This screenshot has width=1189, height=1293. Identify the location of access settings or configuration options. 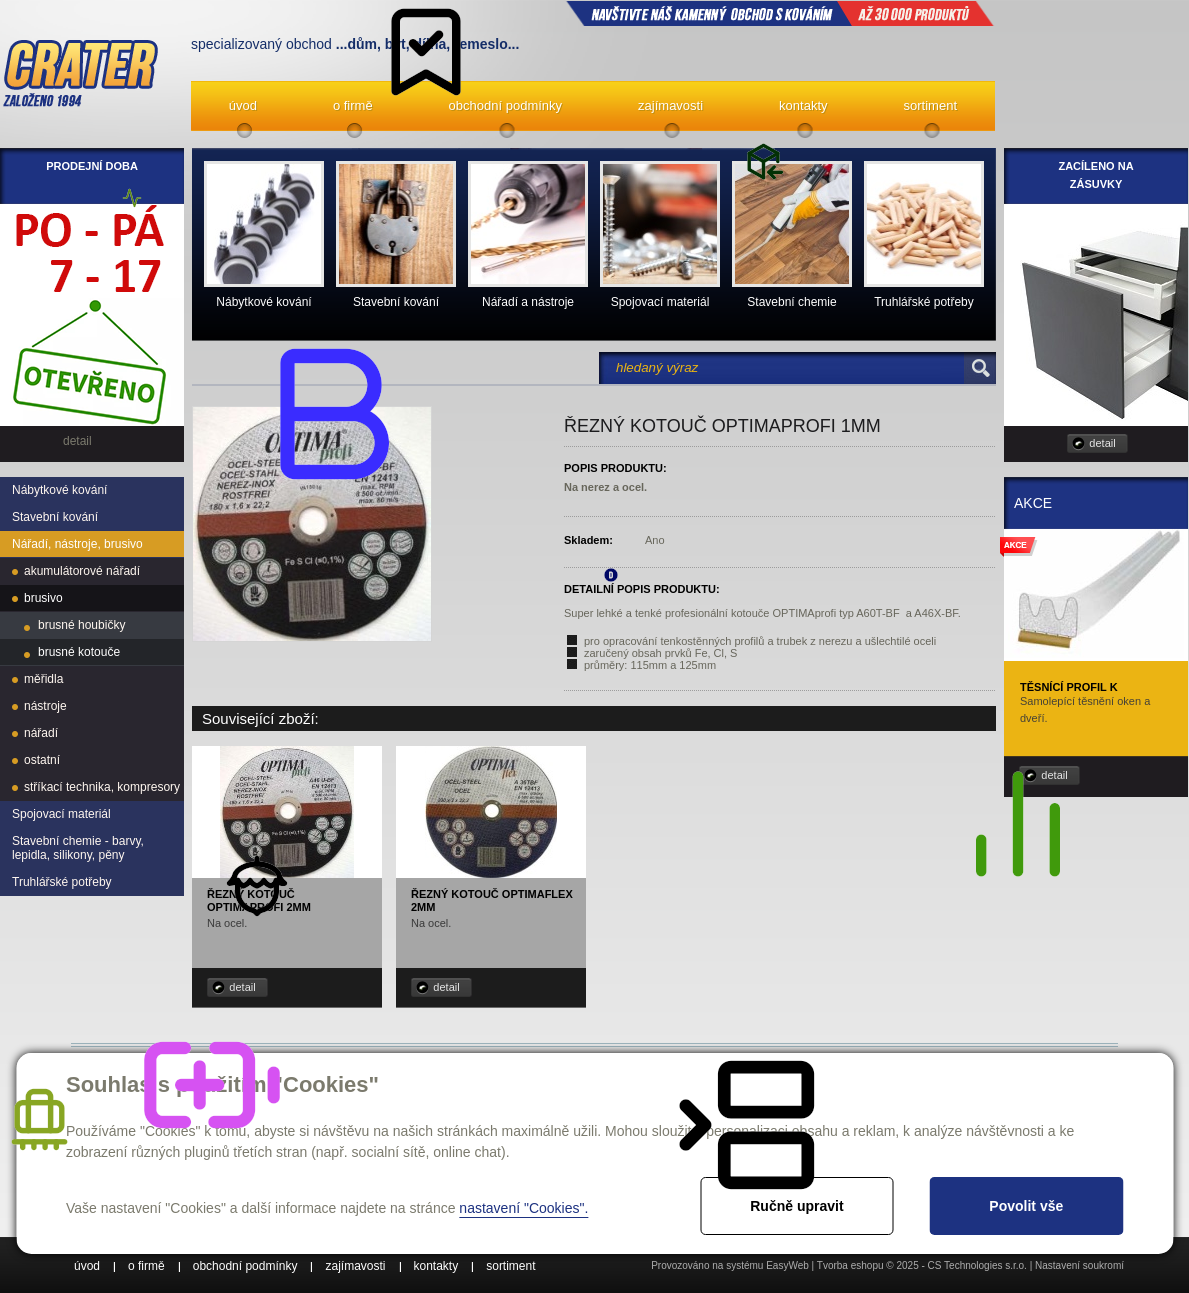
(257, 886).